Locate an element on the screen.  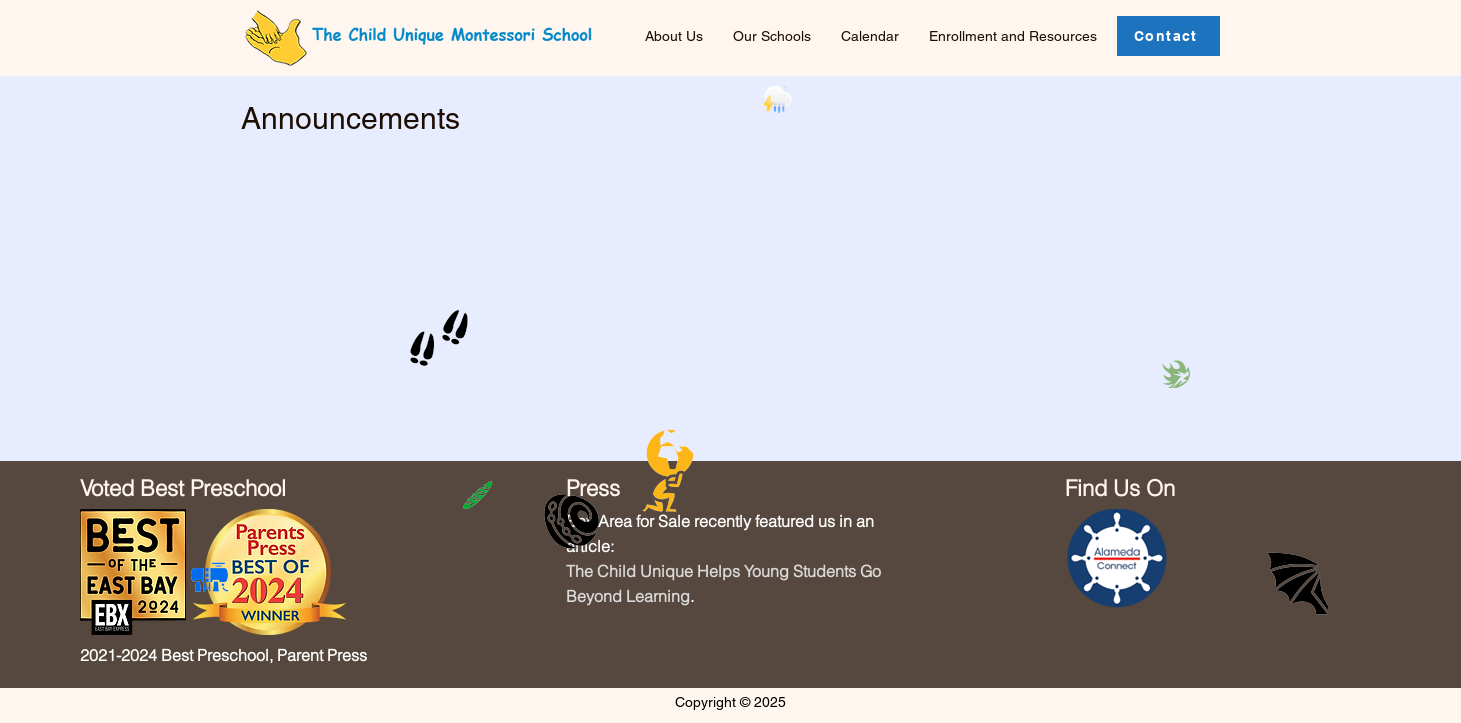
select bat or vampire character class is located at coordinates (1297, 583).